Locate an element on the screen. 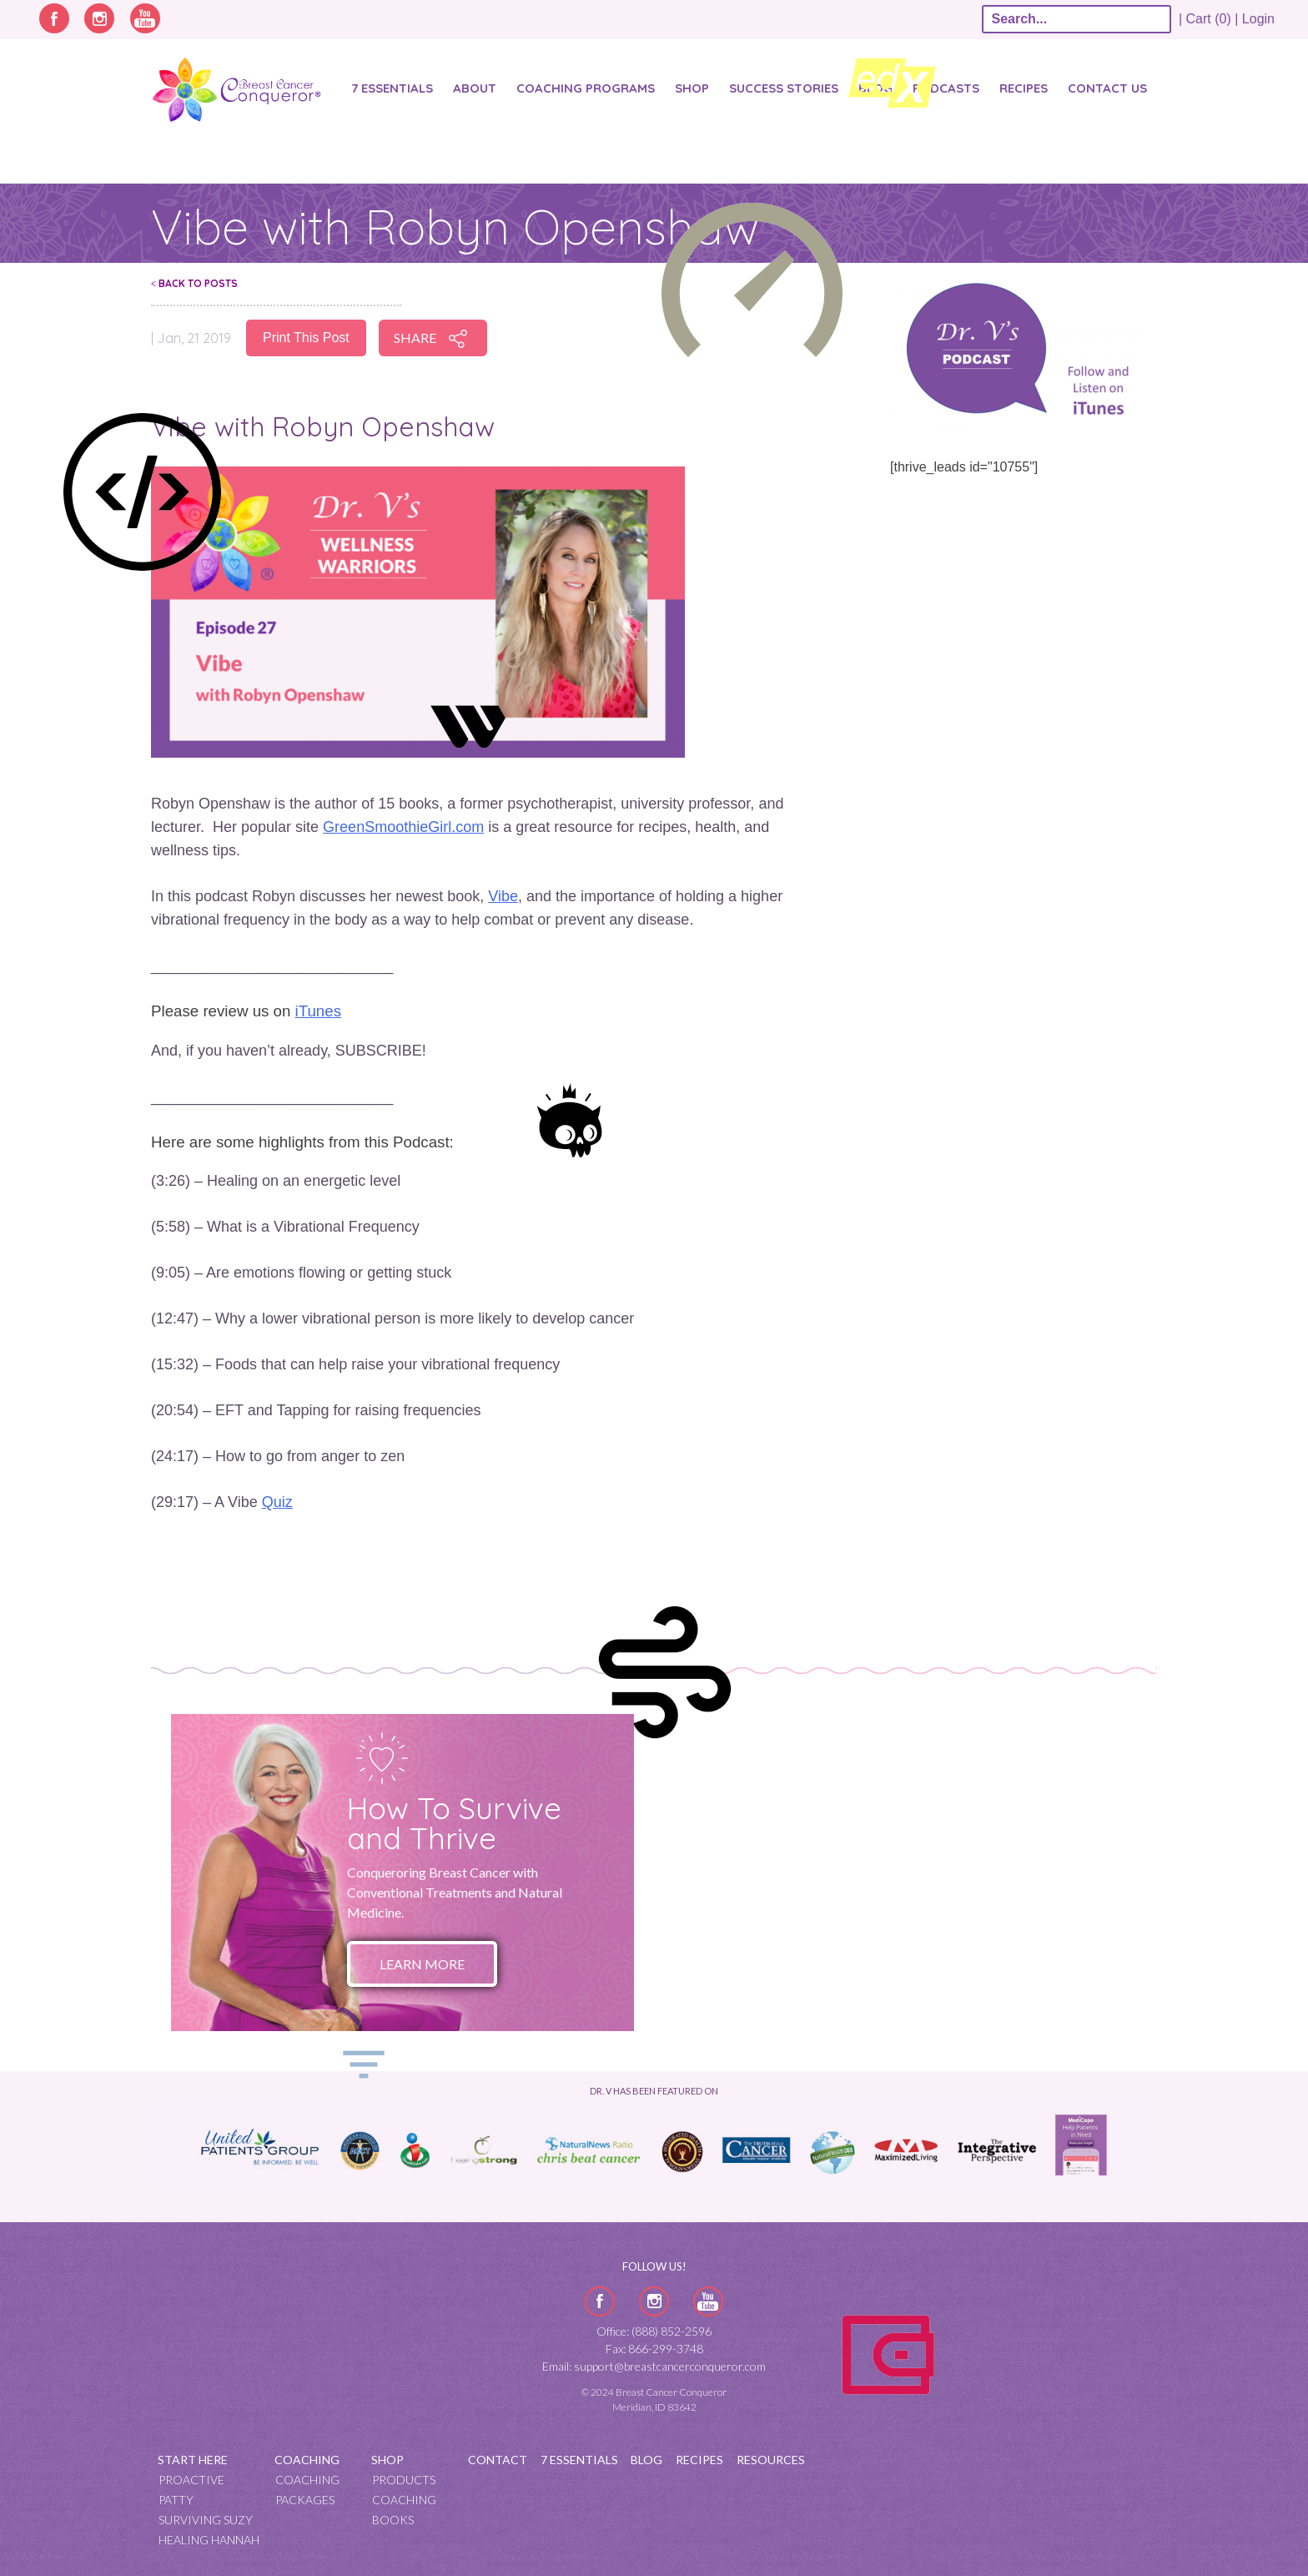  filter or sort list items is located at coordinates (364, 2064).